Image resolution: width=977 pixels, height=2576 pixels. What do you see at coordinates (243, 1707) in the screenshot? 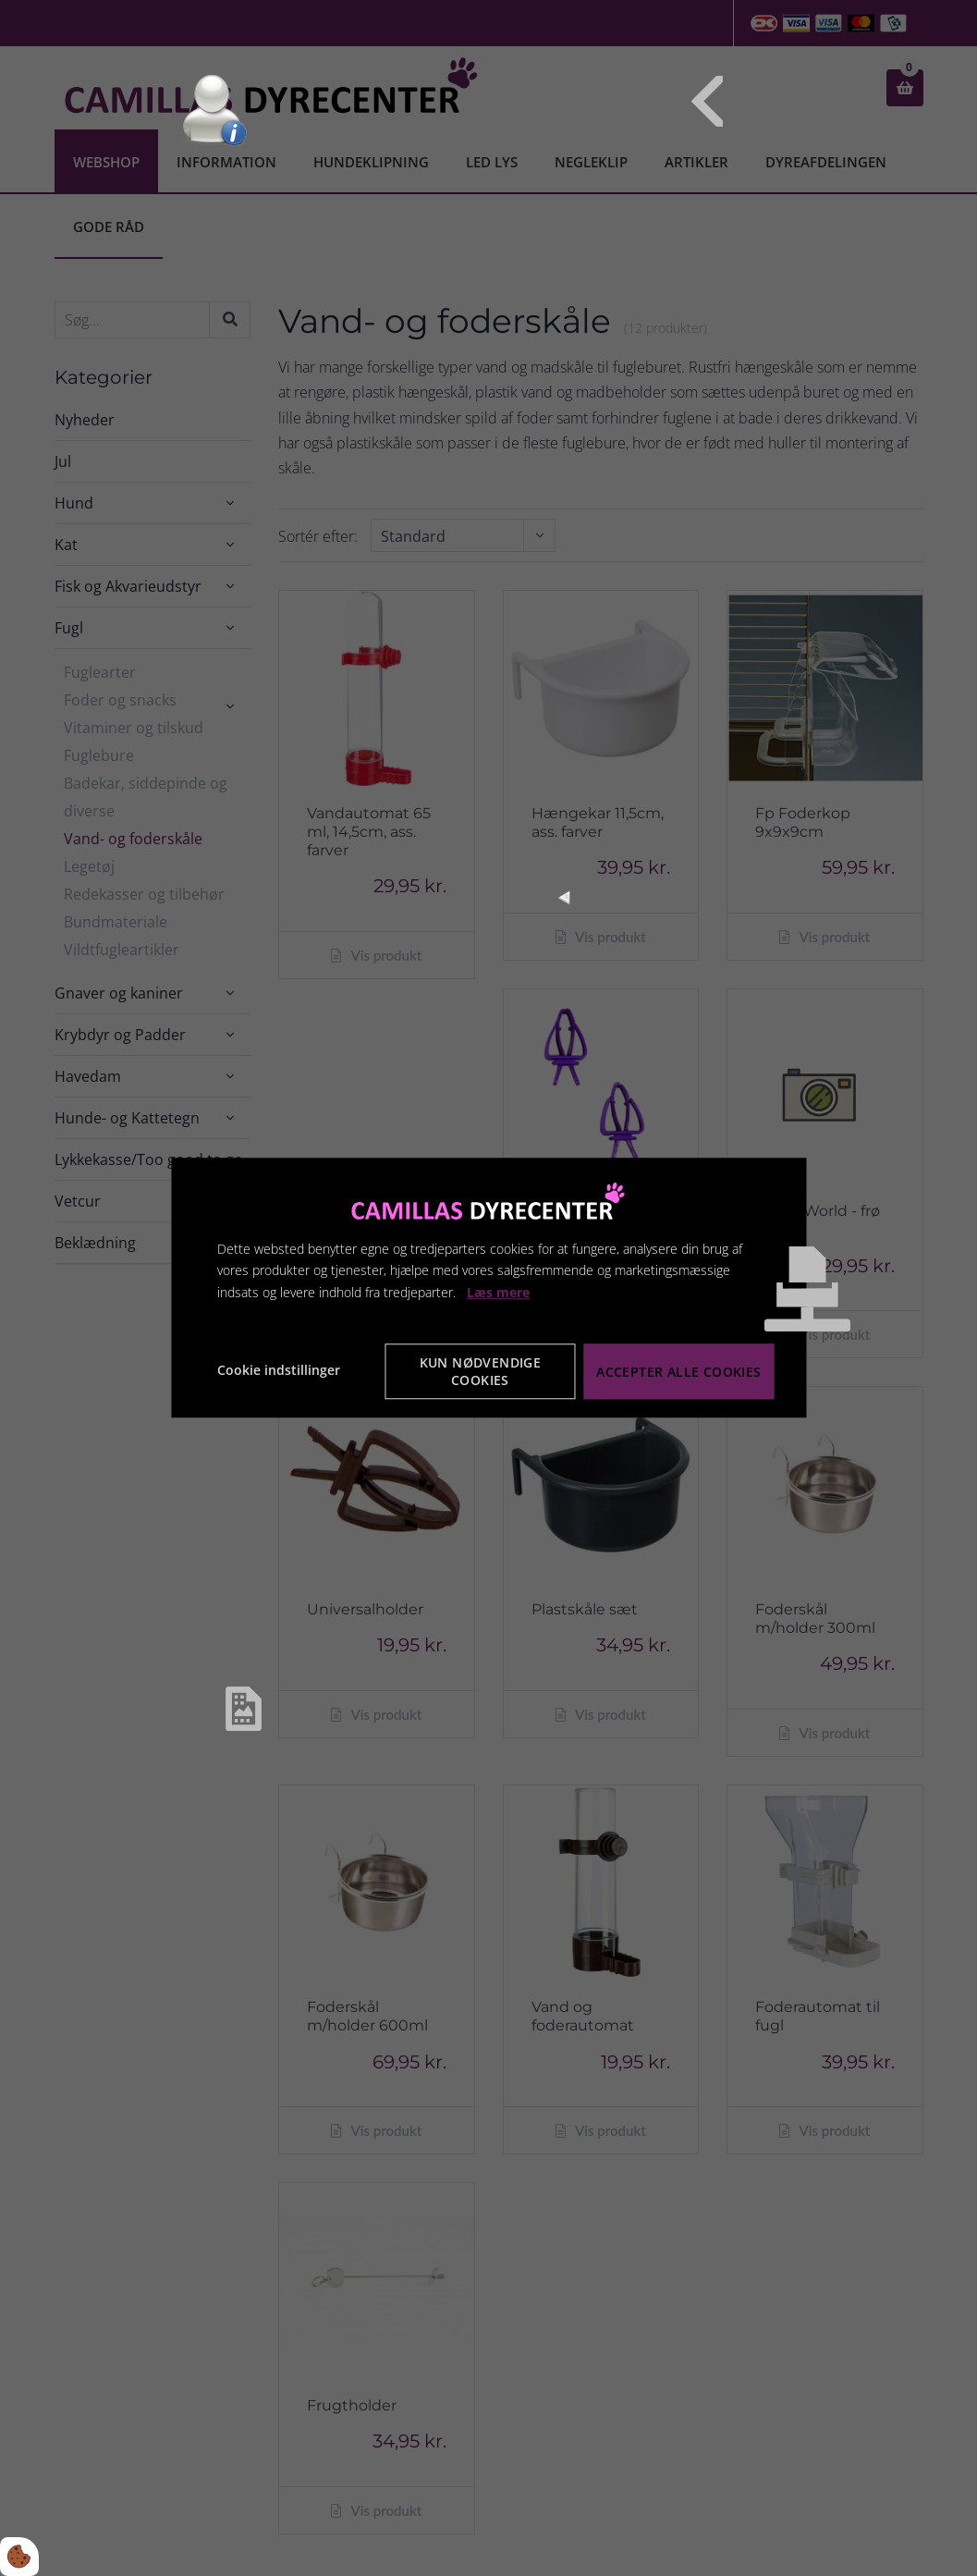
I see `spreadsheet file type indicator` at bounding box center [243, 1707].